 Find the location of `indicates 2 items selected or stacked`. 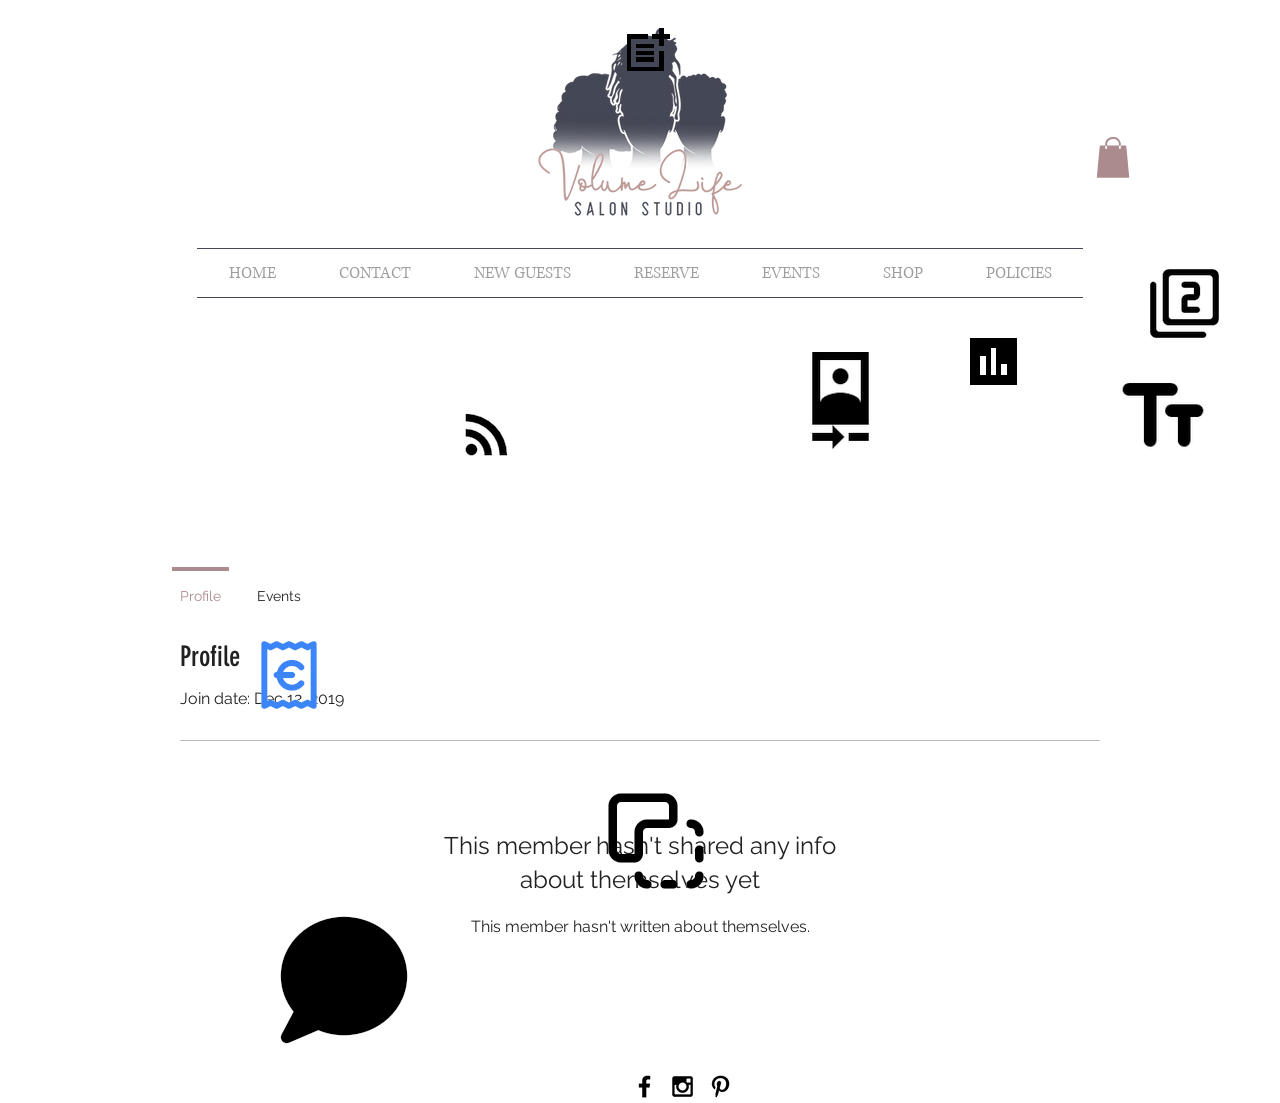

indicates 2 items selected or stacked is located at coordinates (1184, 303).